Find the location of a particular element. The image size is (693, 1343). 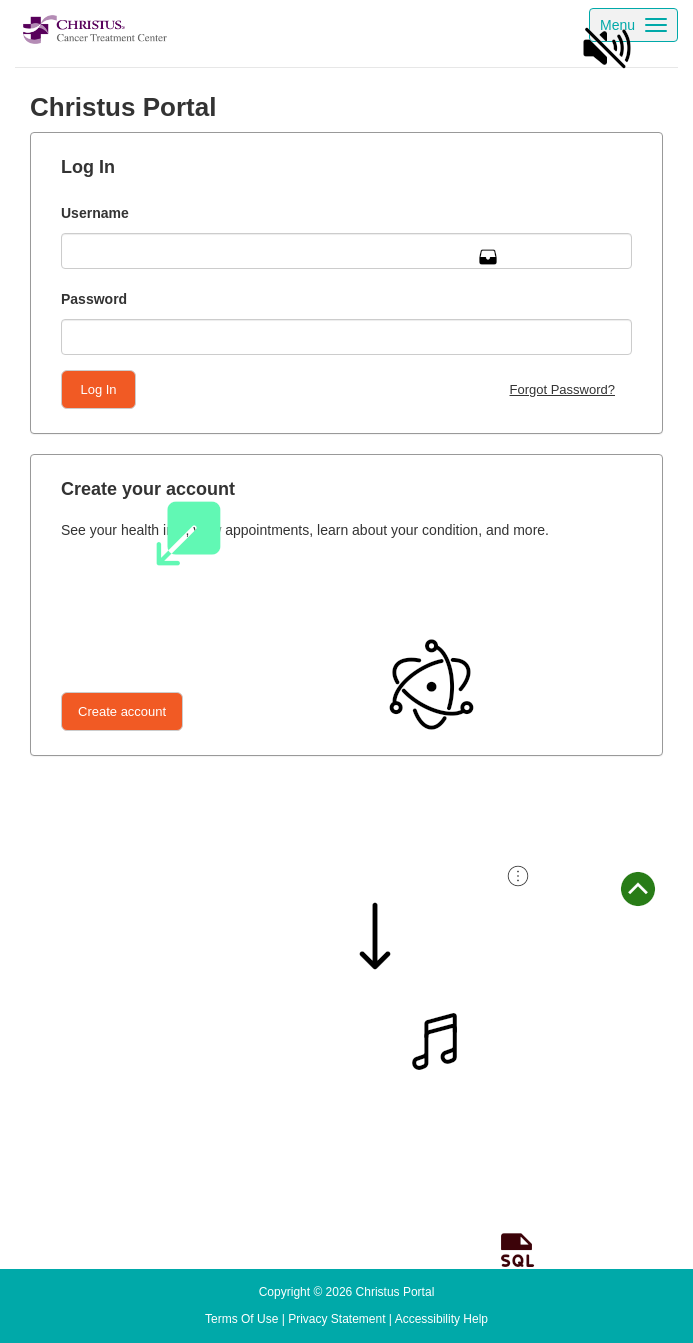

access your inbox or file tray is located at coordinates (488, 257).